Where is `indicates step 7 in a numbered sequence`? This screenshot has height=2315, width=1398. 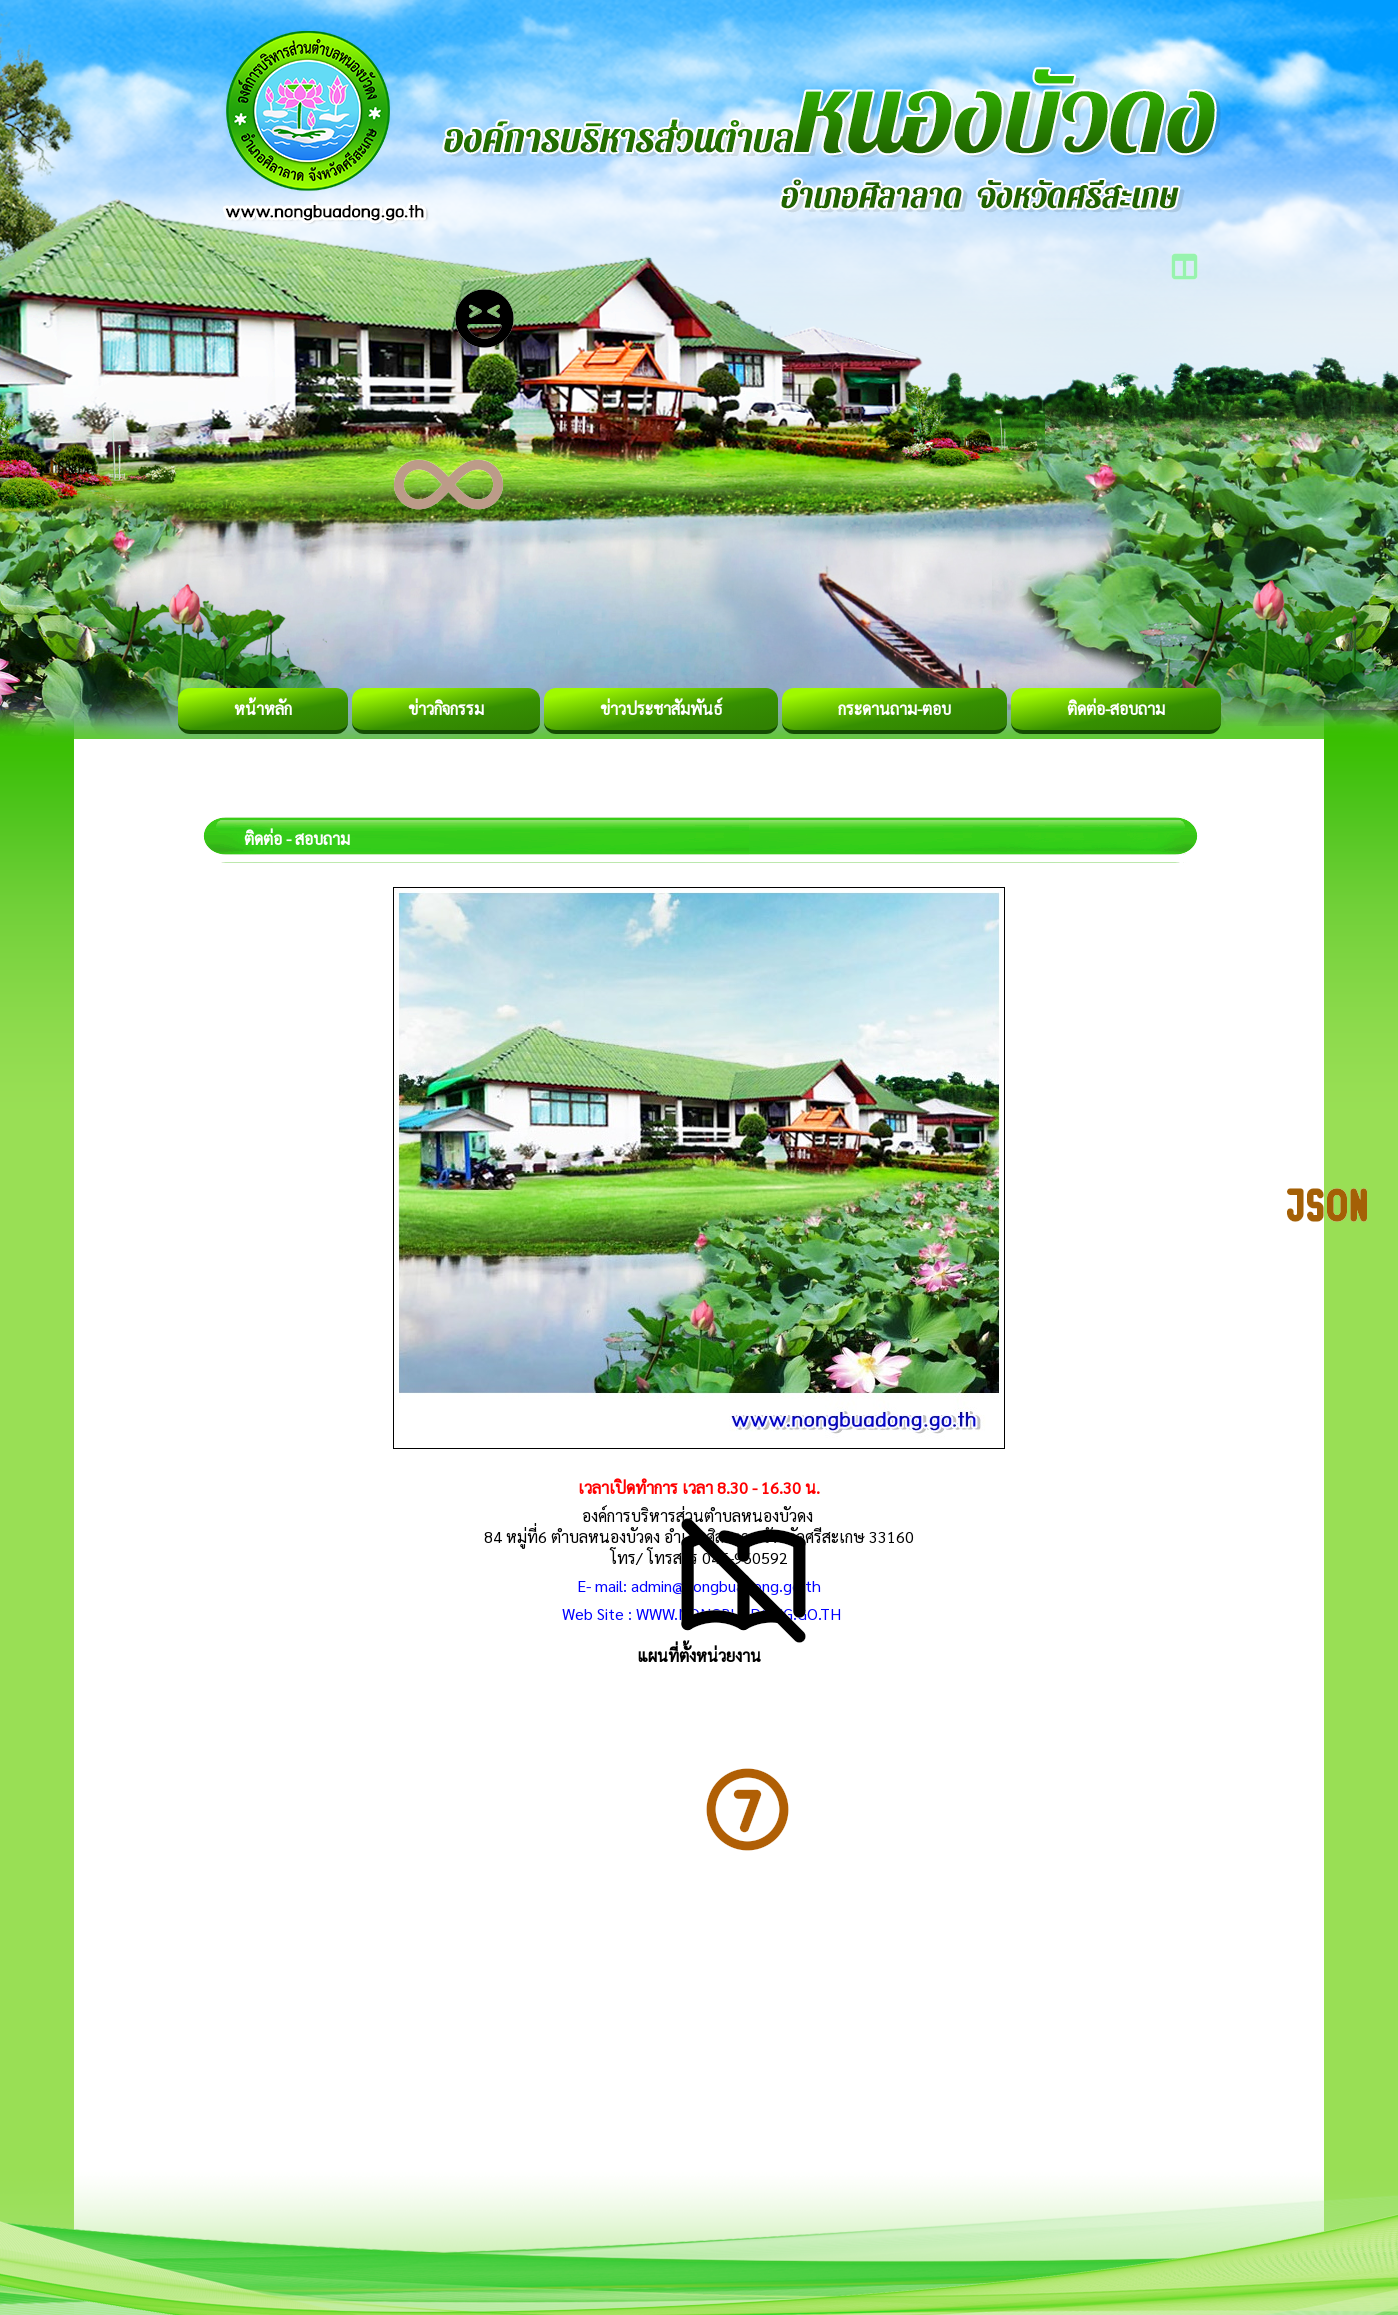 indicates step 7 in a numbered sequence is located at coordinates (747, 1809).